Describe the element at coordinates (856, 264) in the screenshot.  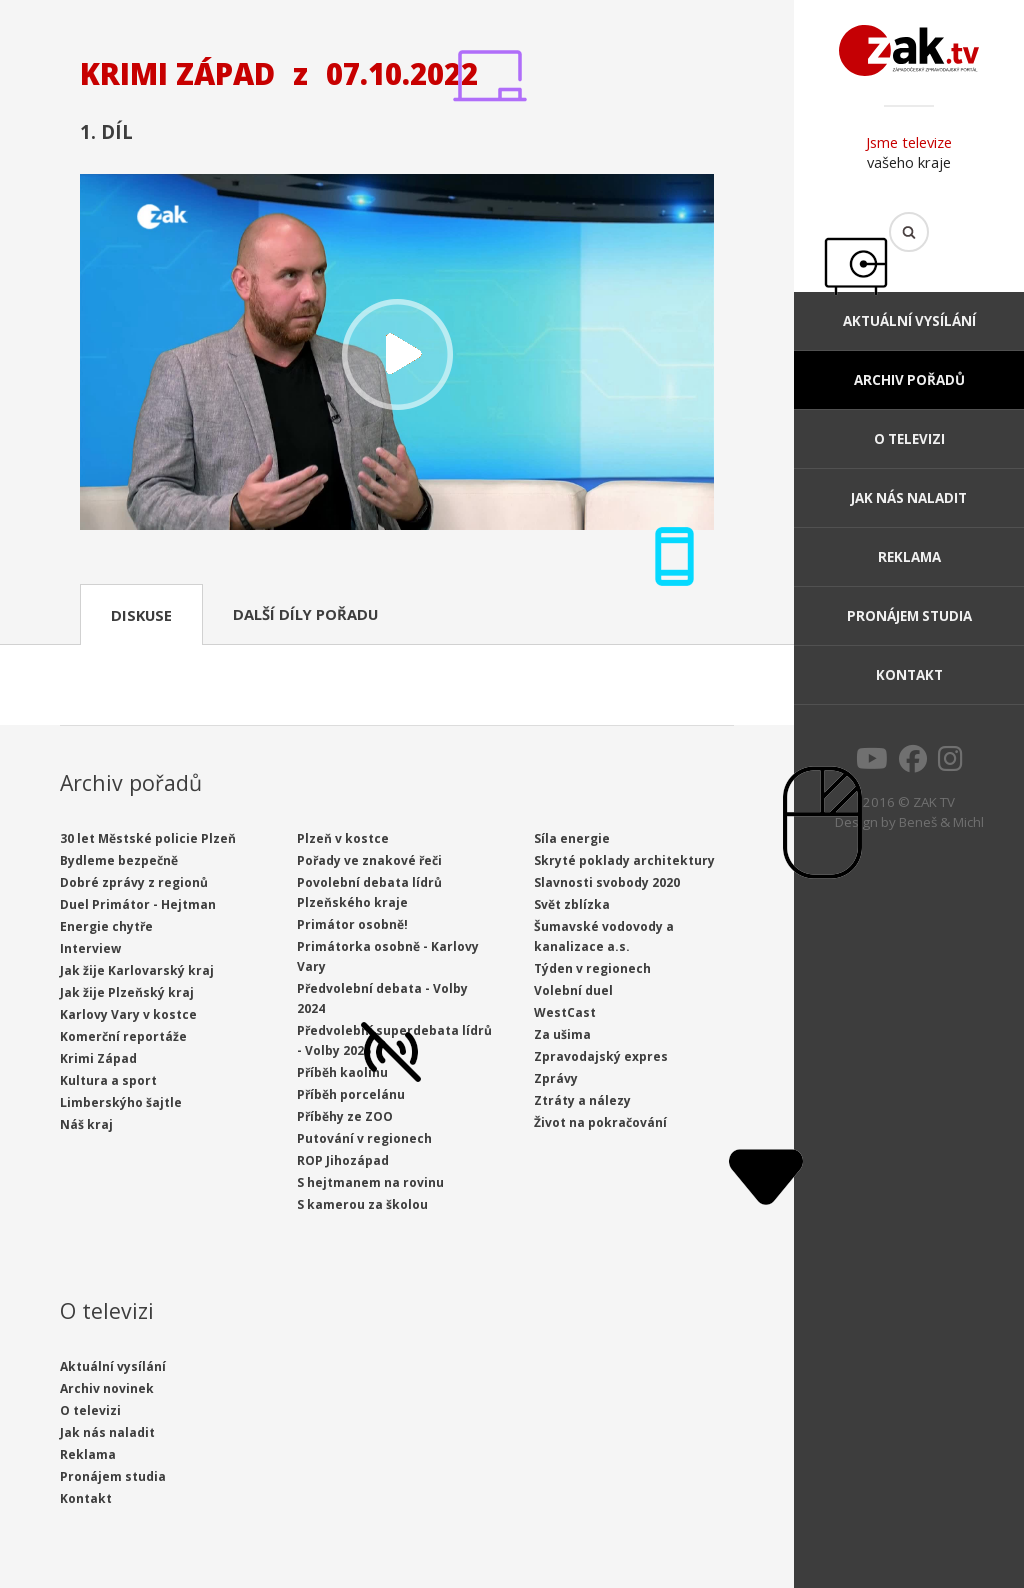
I see `access secure storage or vault` at that location.